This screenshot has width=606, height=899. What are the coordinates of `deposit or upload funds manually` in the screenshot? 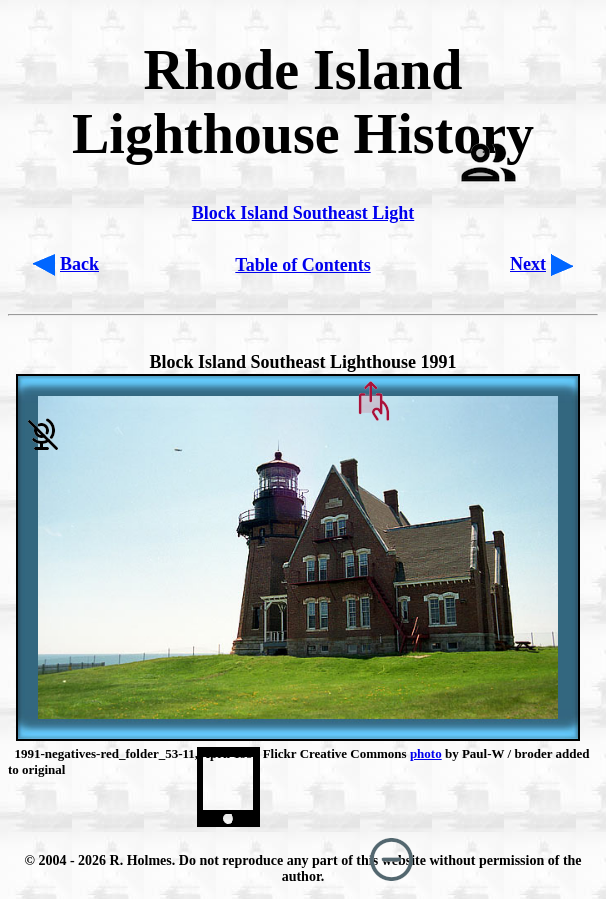 It's located at (372, 401).